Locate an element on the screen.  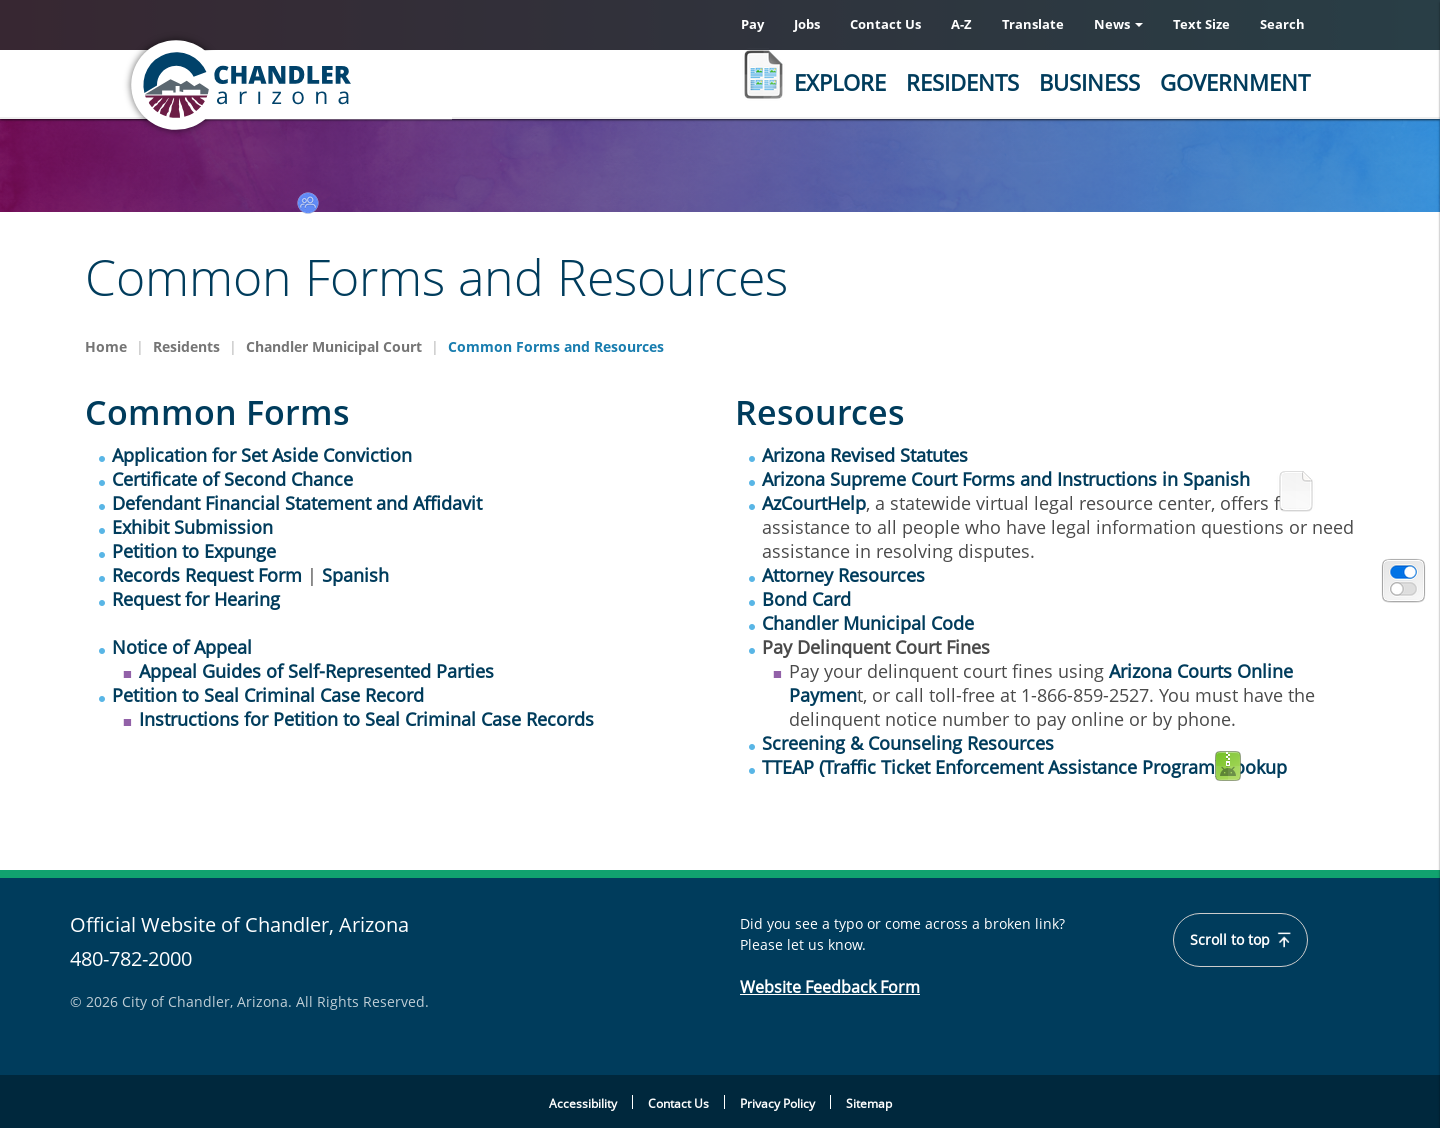
an android application package file is located at coordinates (1228, 766).